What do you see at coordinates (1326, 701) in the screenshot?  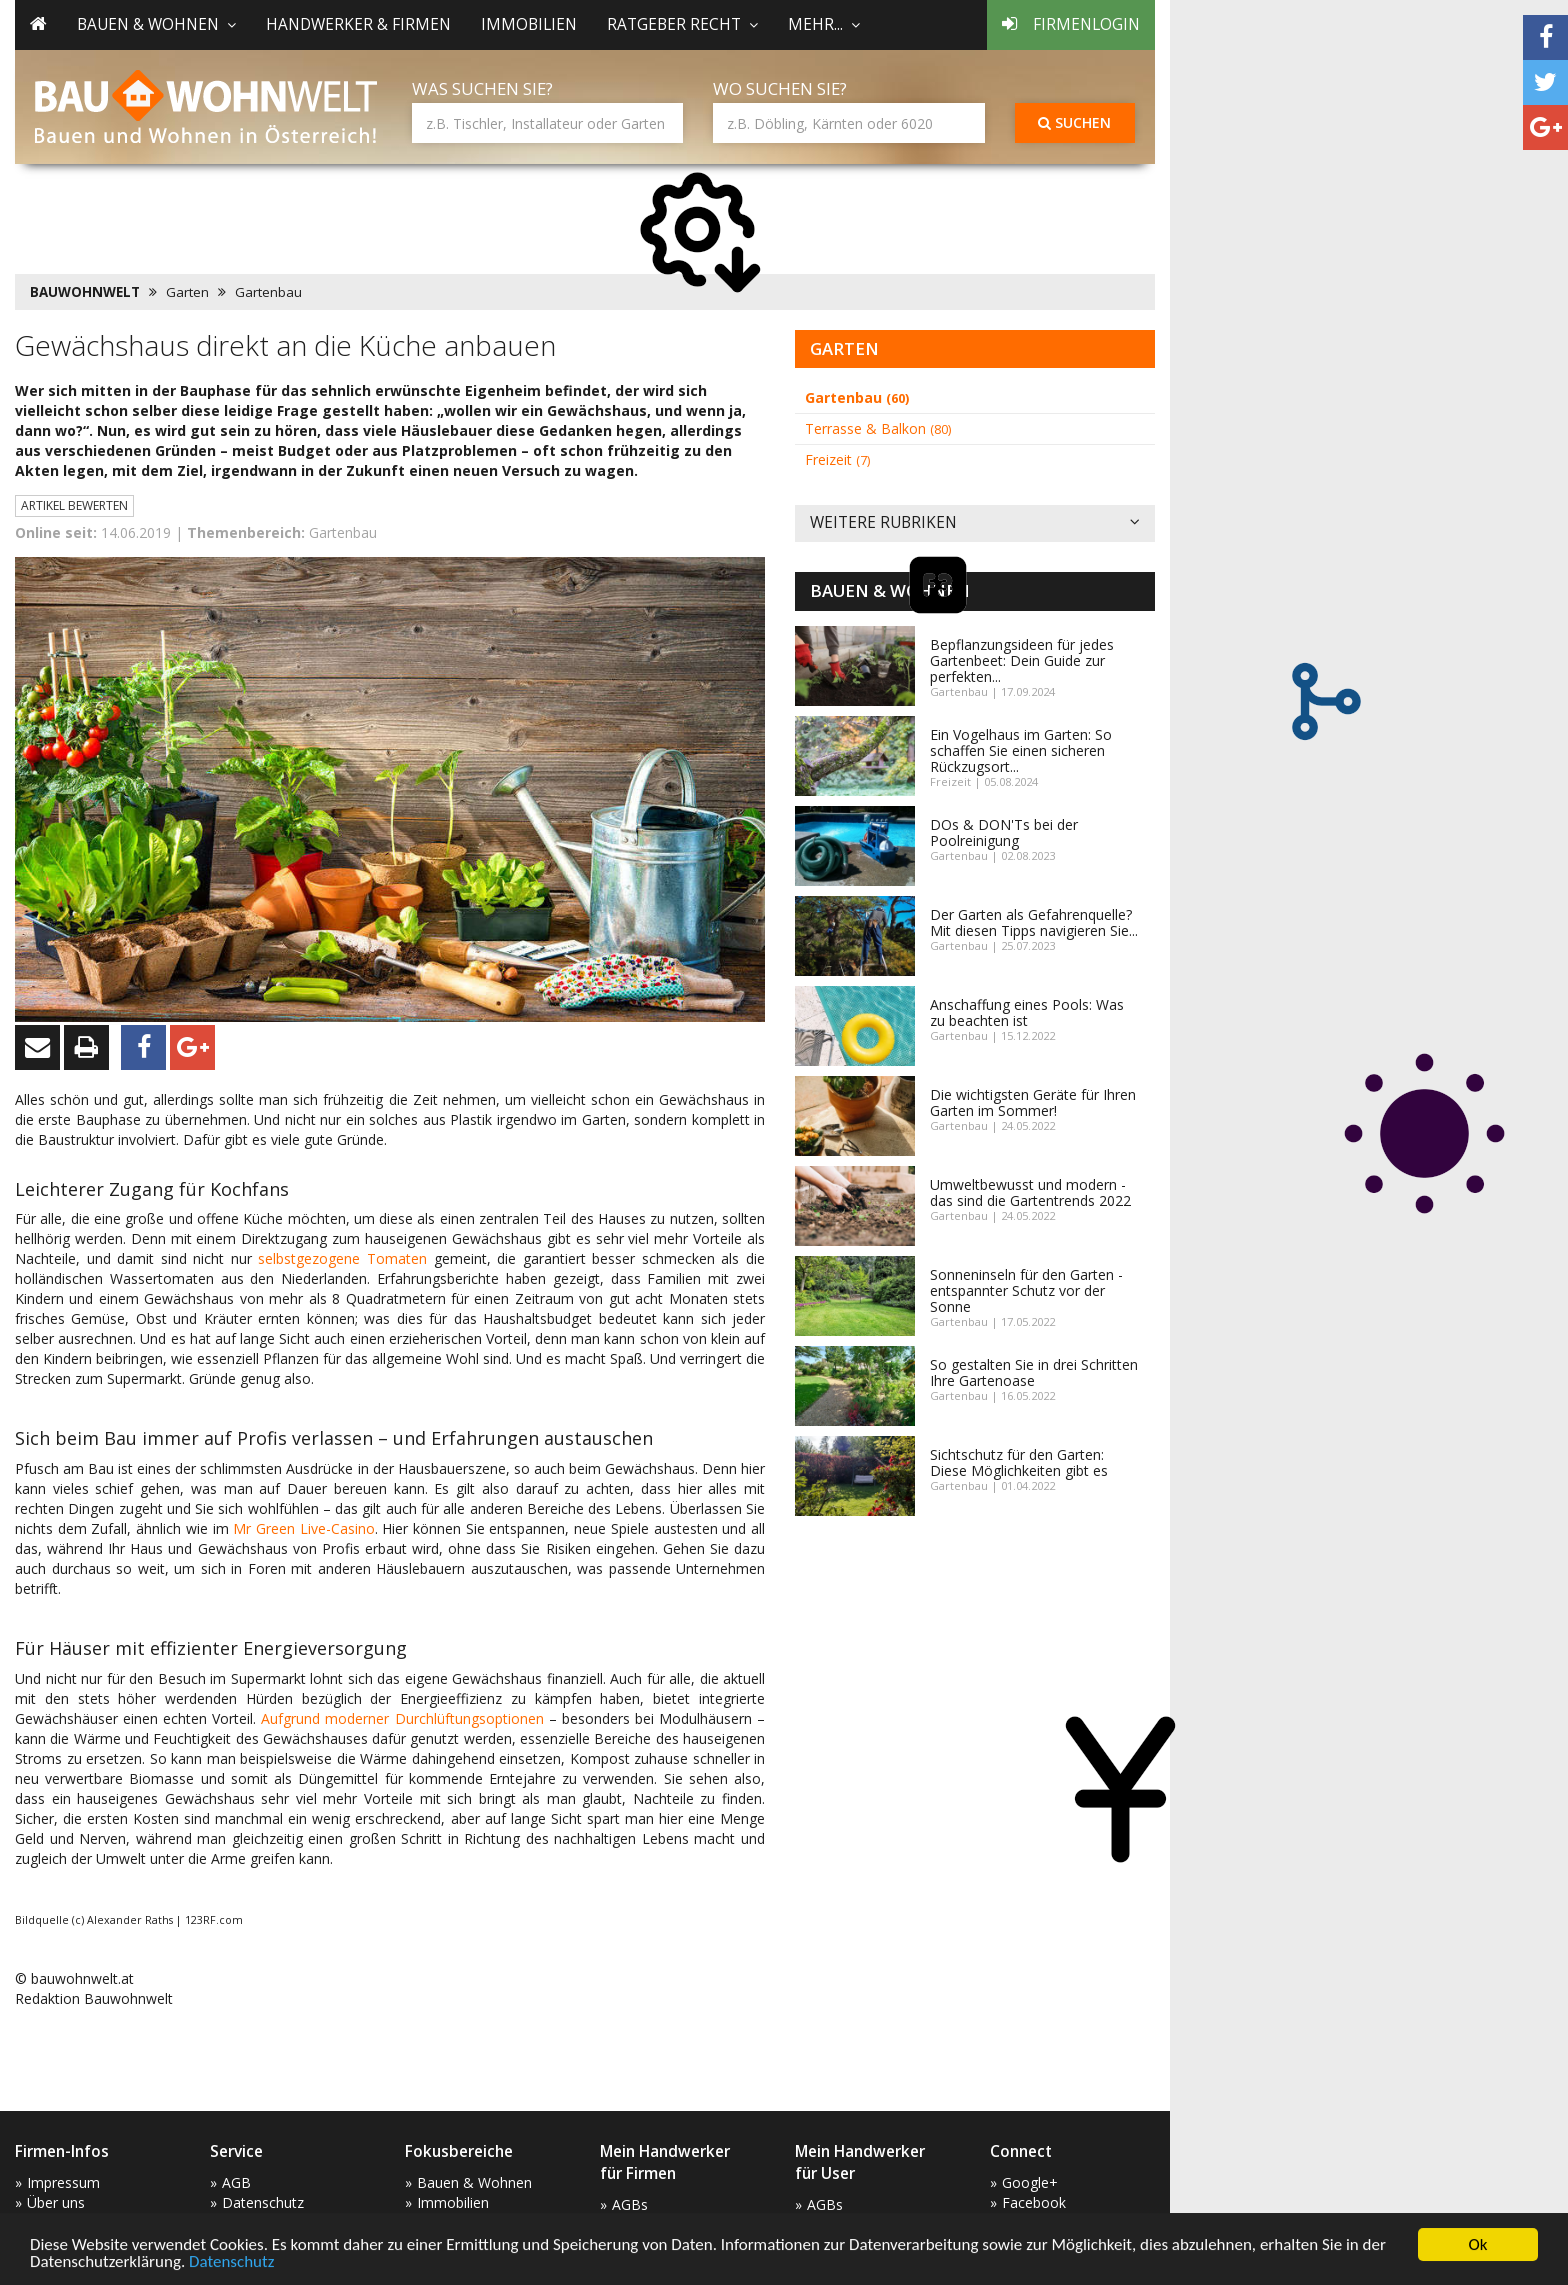 I see `merge branches in version control` at bounding box center [1326, 701].